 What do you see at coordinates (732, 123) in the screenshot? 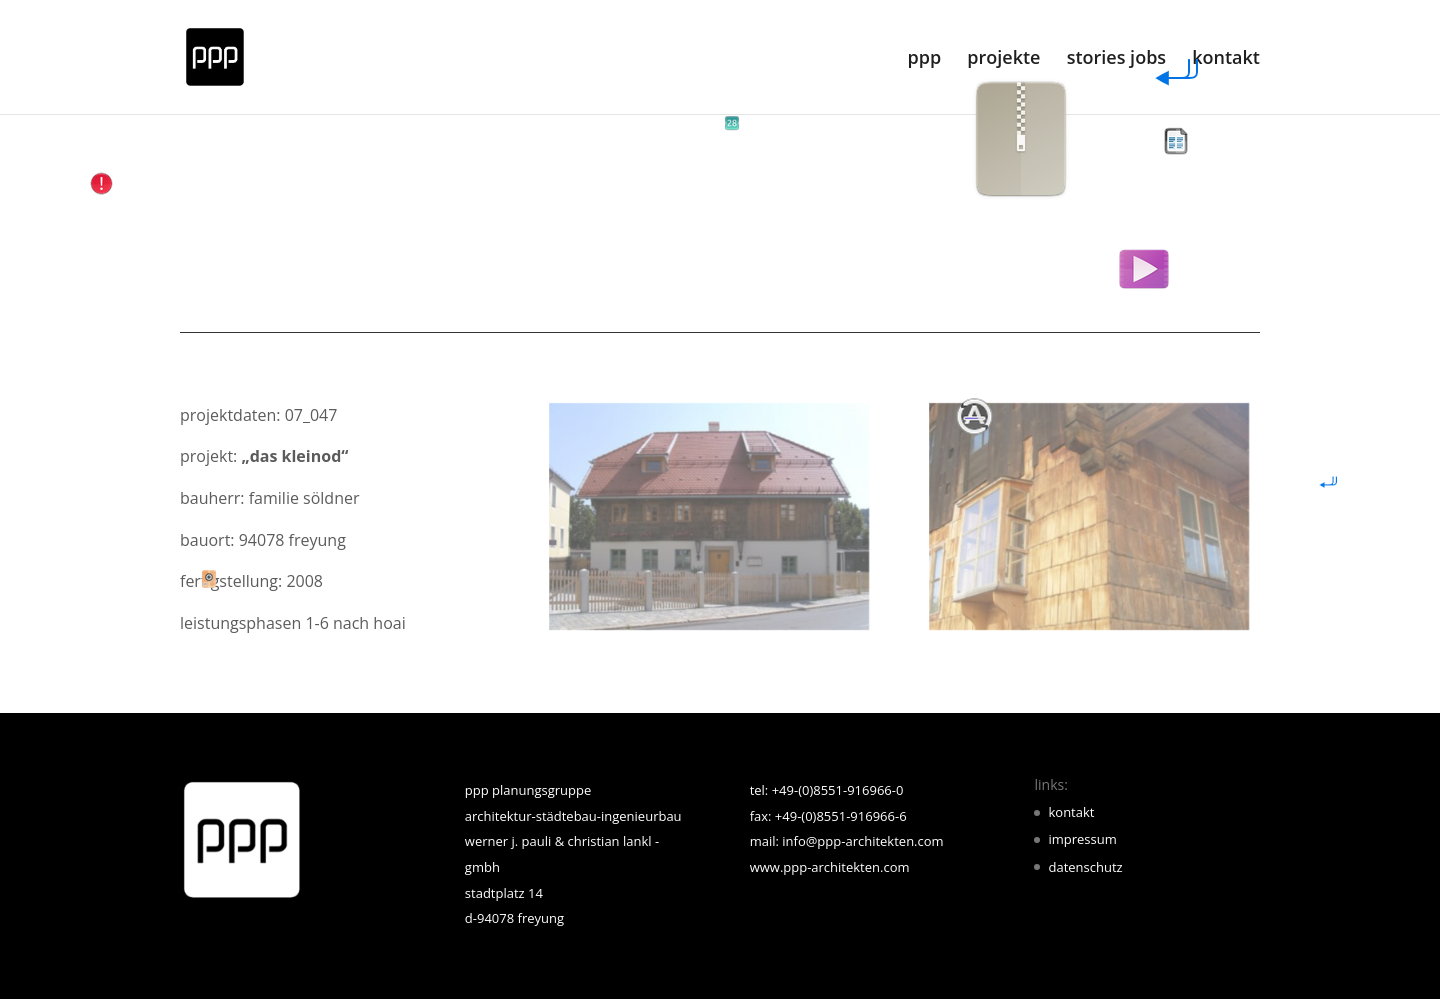
I see `open the calendar app` at bounding box center [732, 123].